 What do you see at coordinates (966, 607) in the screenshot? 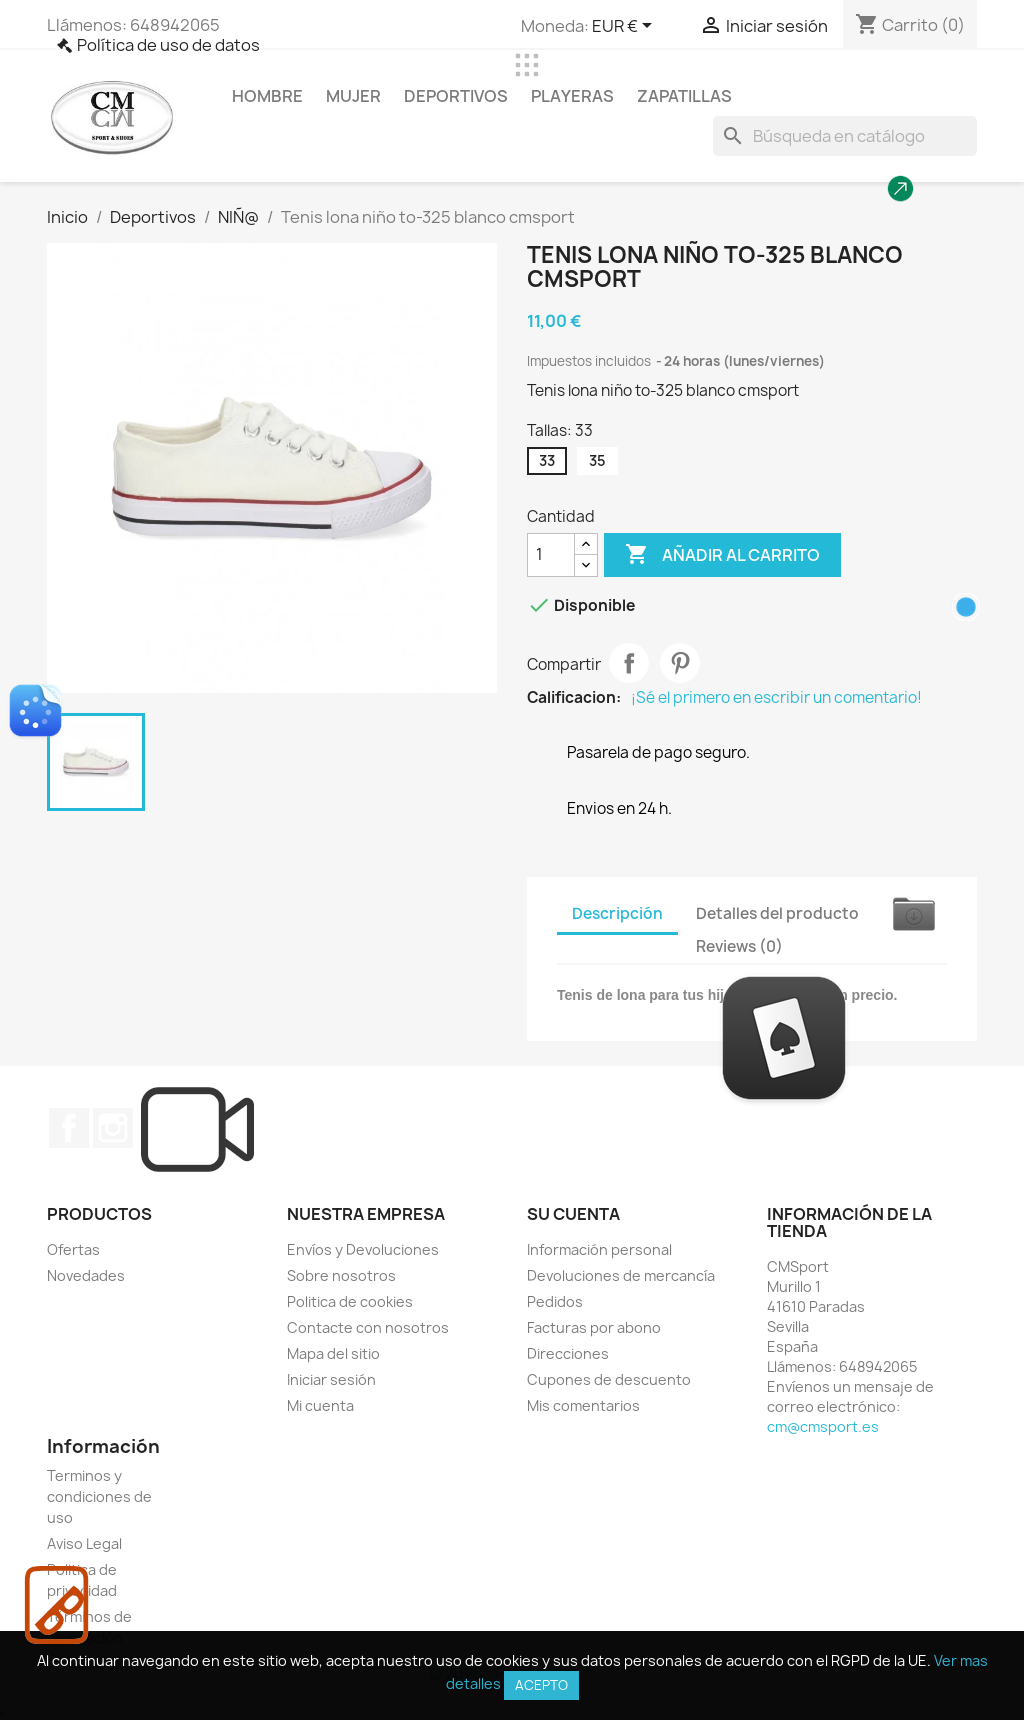
I see `indicates an active process or task in progress` at bounding box center [966, 607].